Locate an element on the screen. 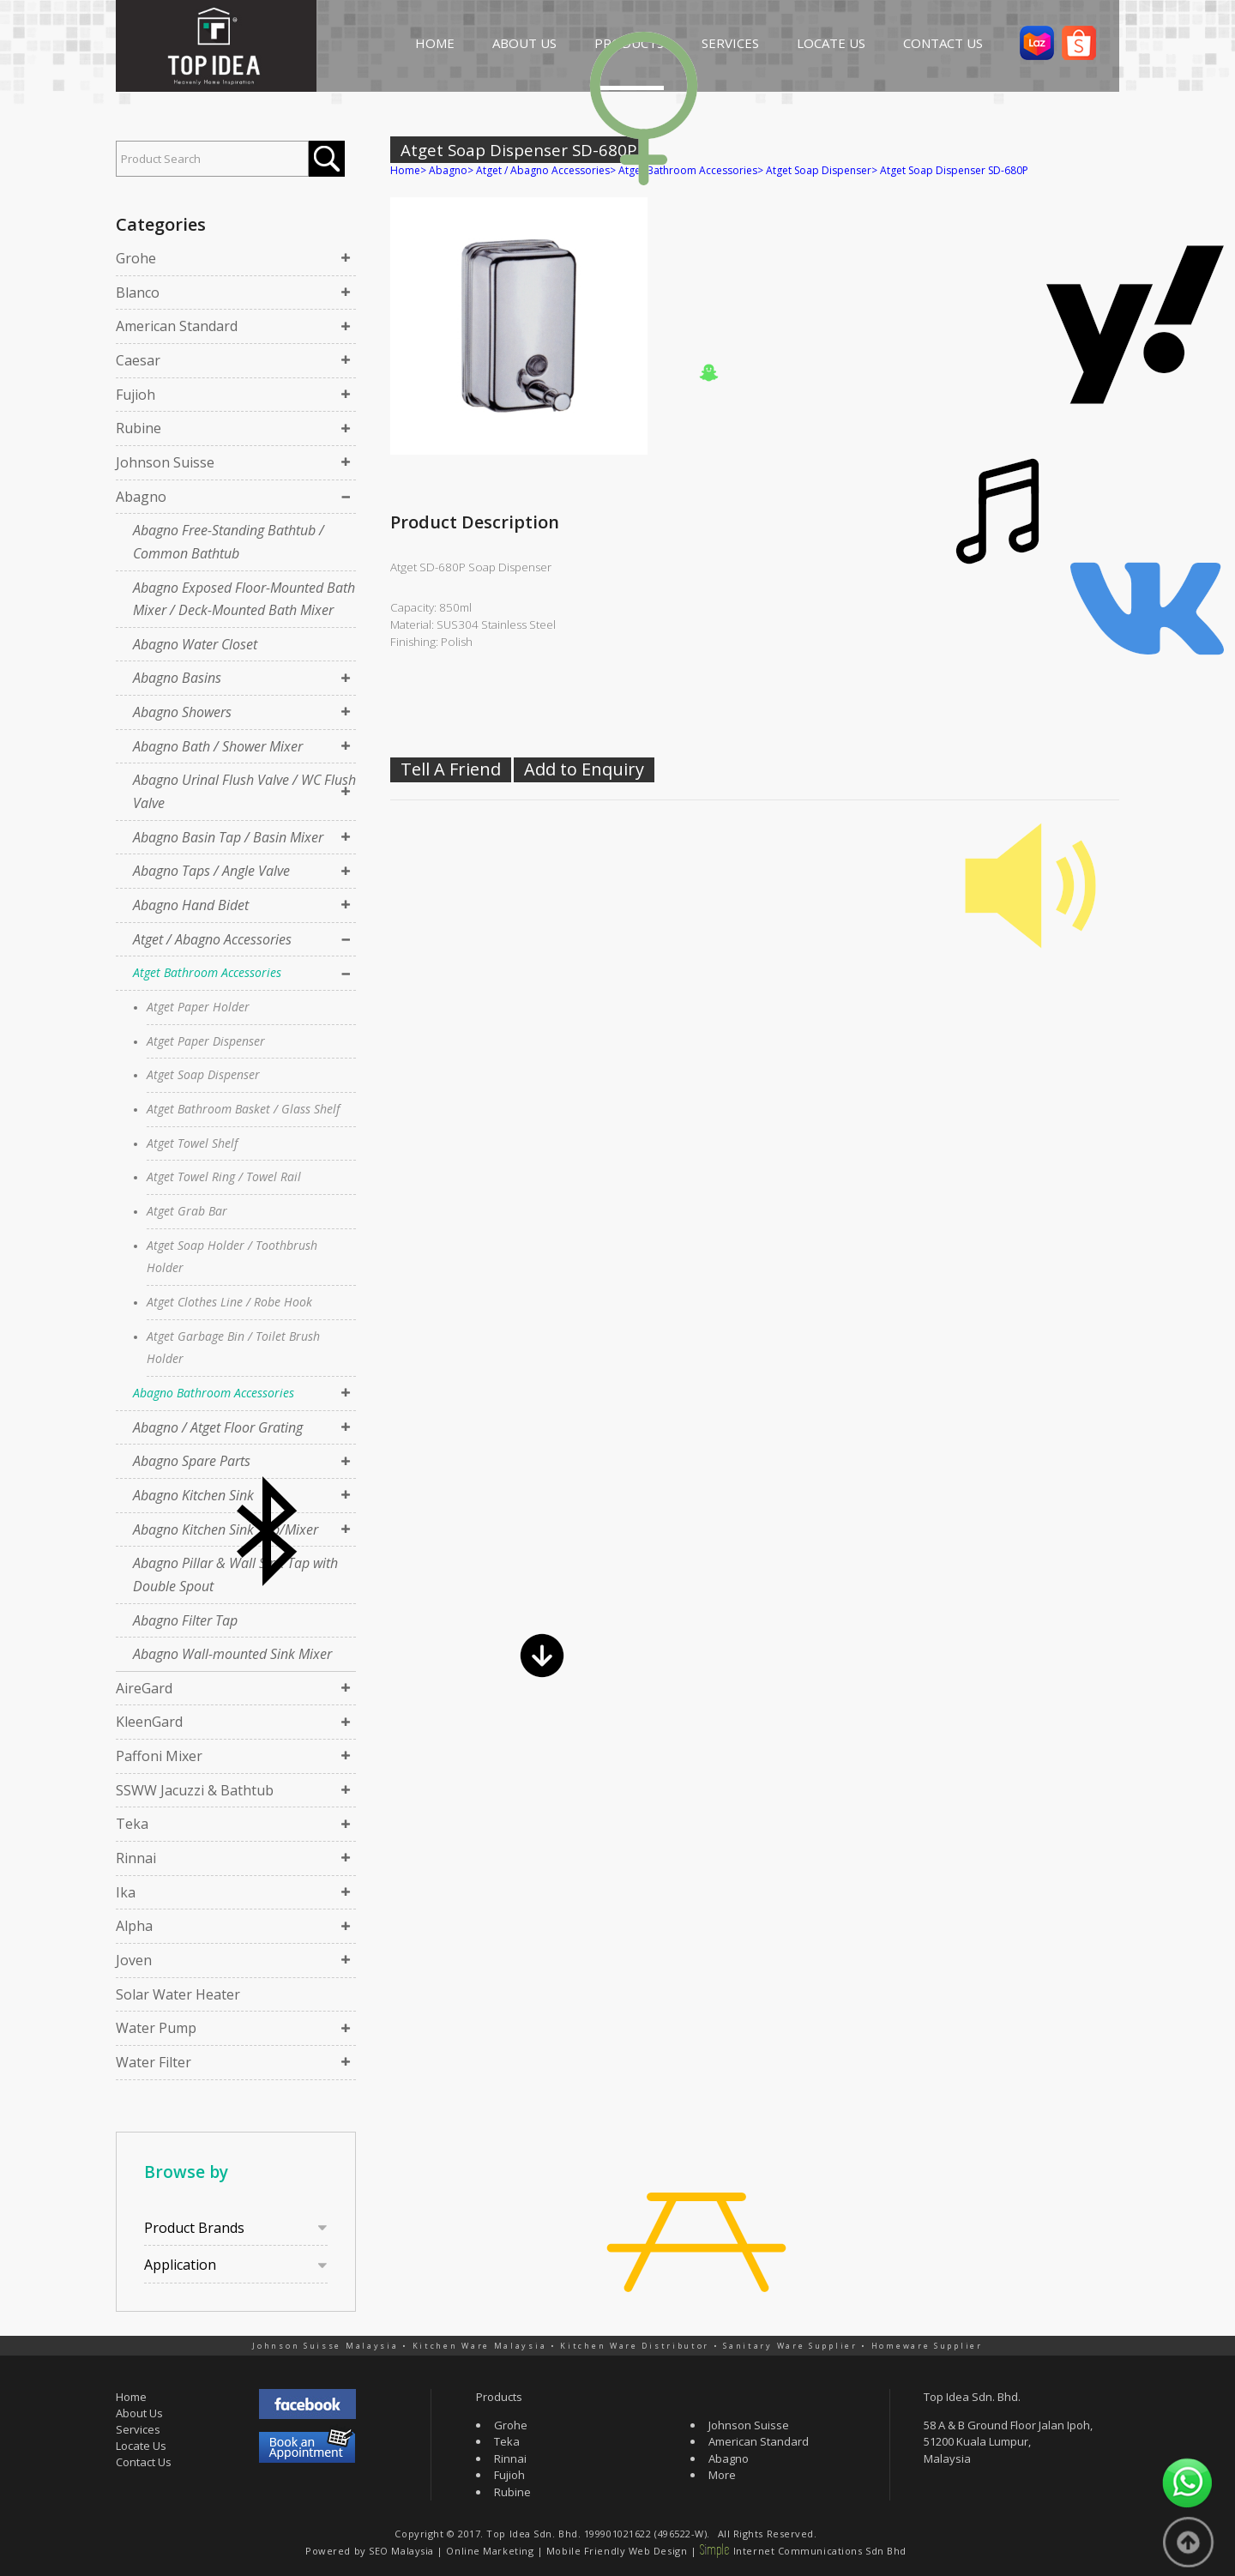 This screenshot has width=1235, height=2576. toggle bluetooth connectivity on or off is located at coordinates (267, 1531).